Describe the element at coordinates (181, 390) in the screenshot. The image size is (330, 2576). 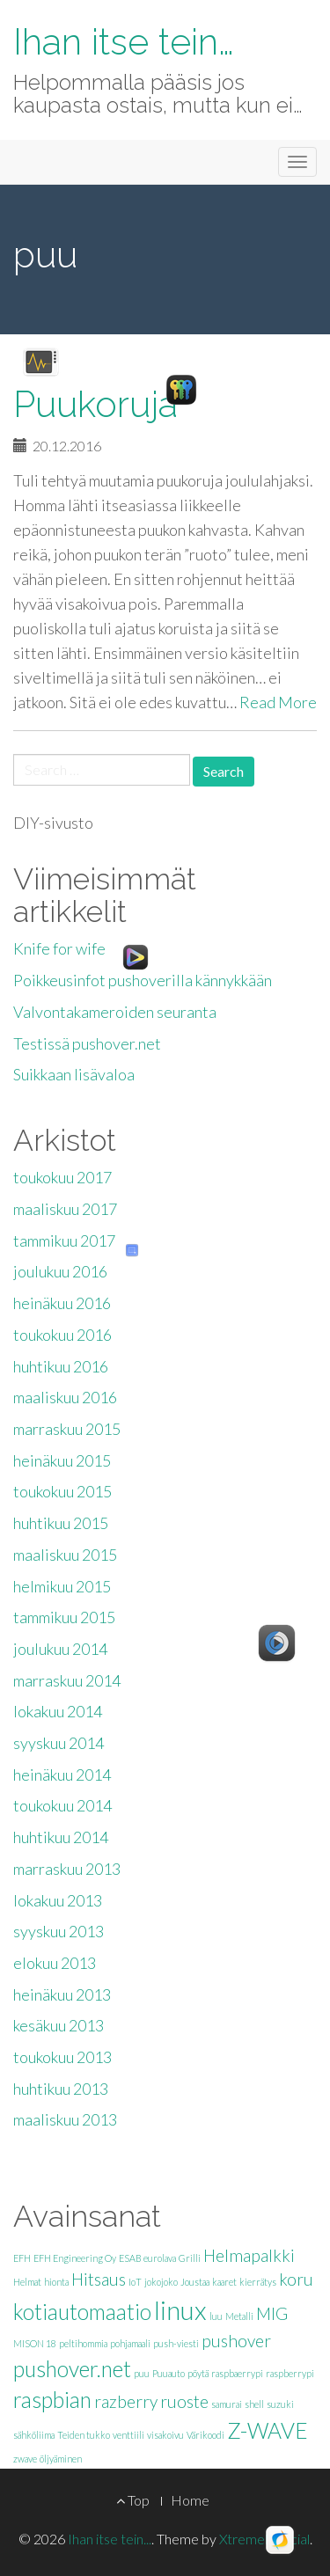
I see `open the passwords app` at that location.